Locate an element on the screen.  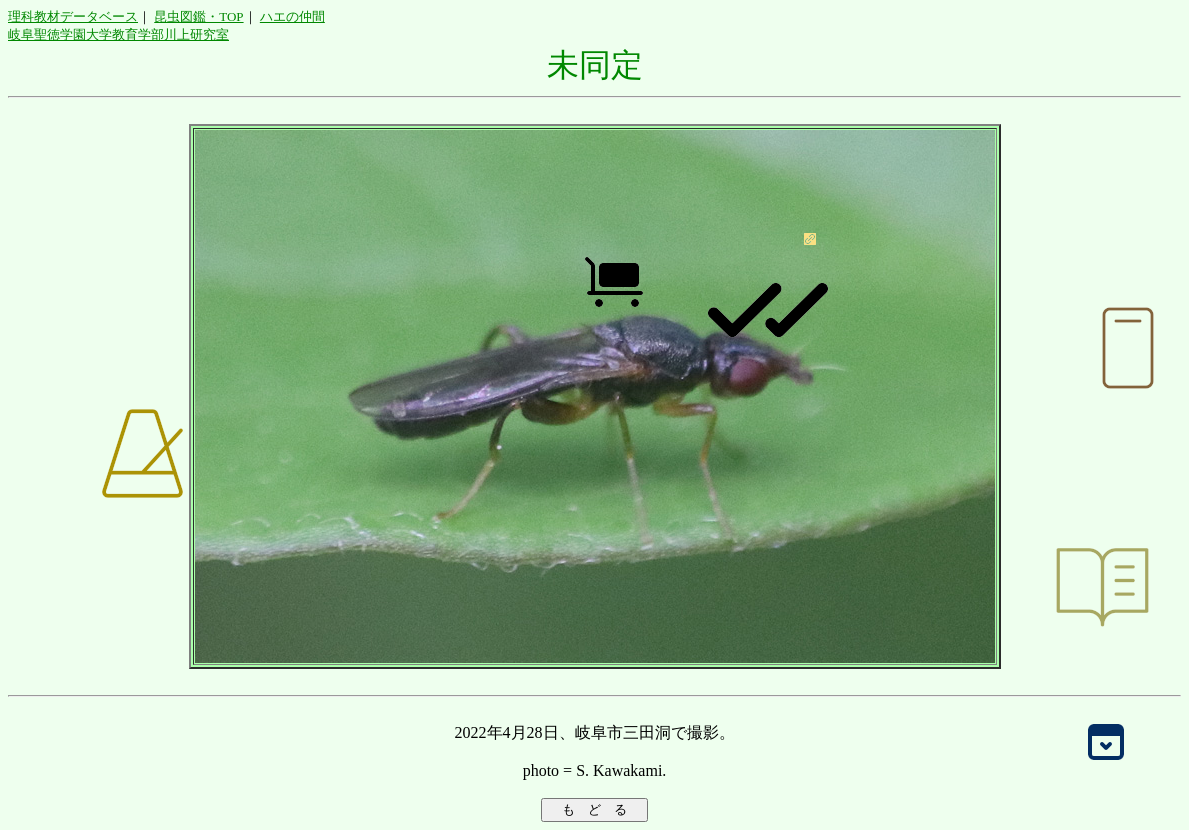
open reading mode or e-reader is located at coordinates (1102, 580).